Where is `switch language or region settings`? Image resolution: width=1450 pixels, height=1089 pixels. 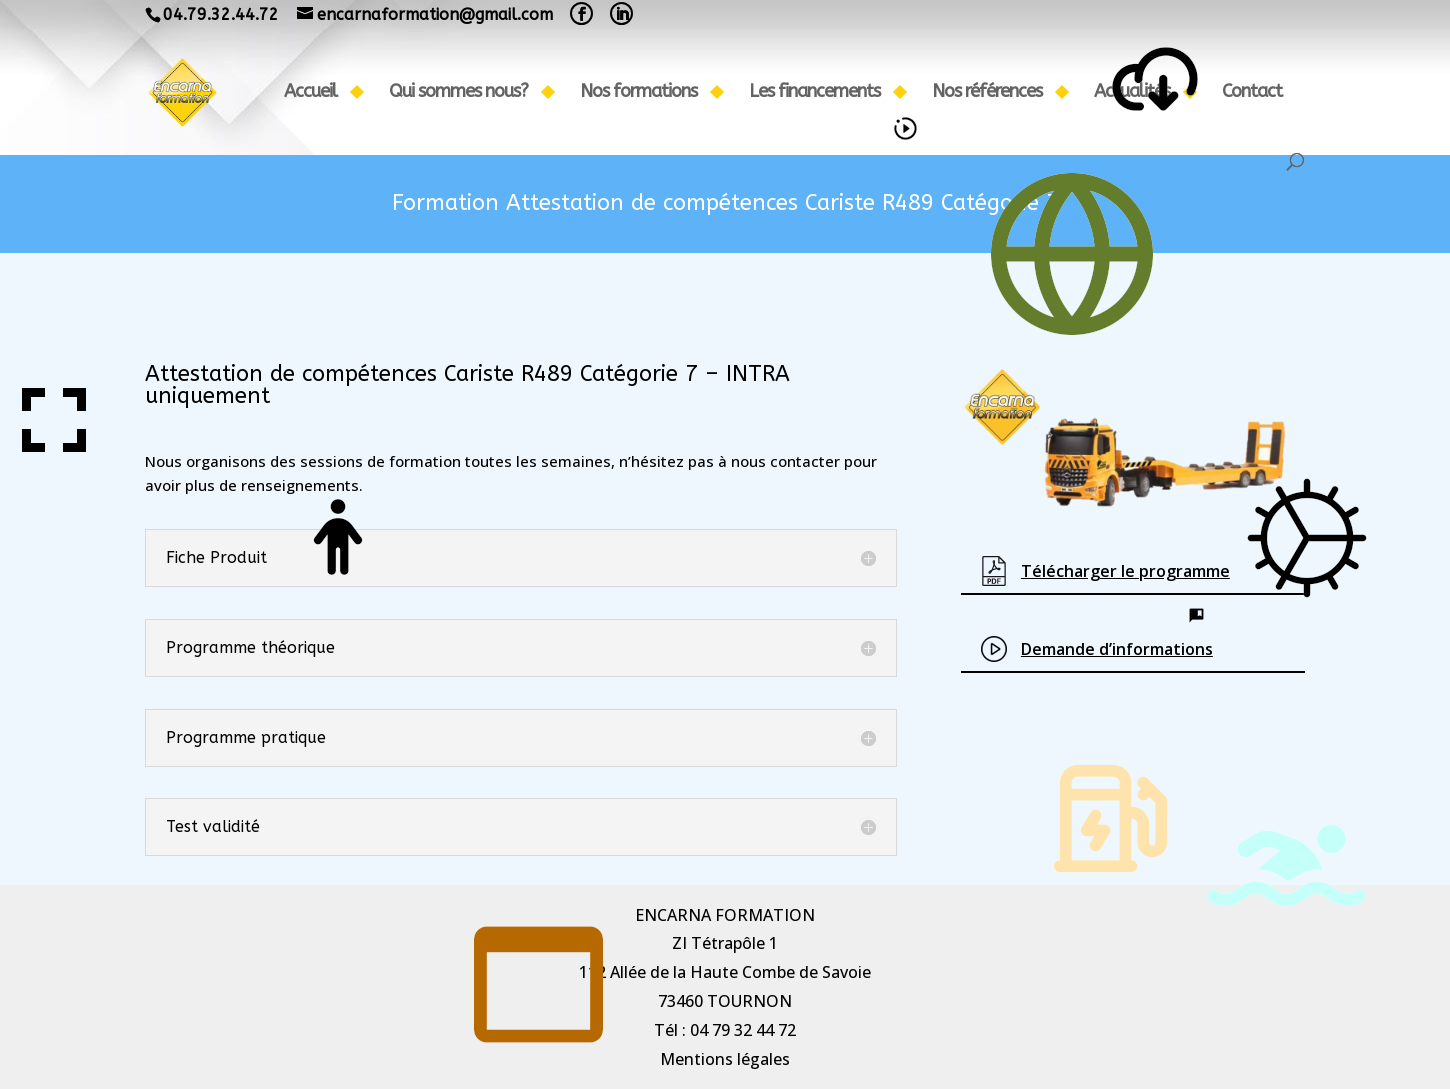
switch language or region settings is located at coordinates (1072, 254).